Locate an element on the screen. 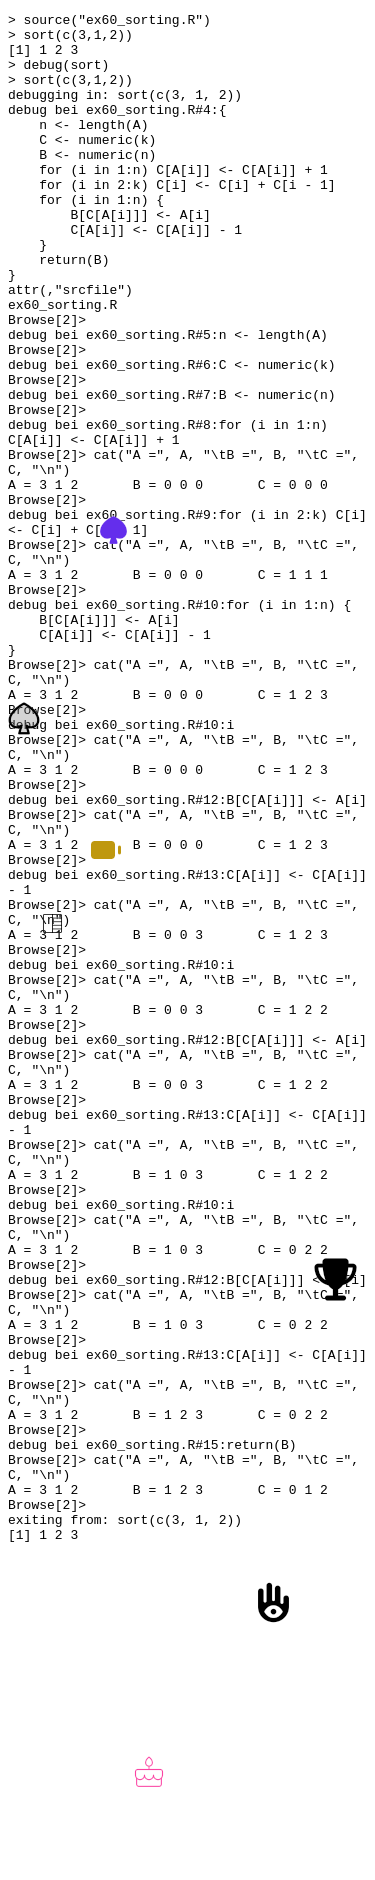 The height and width of the screenshot is (1880, 375). toggle half-fill or partial selection is located at coordinates (52, 923).